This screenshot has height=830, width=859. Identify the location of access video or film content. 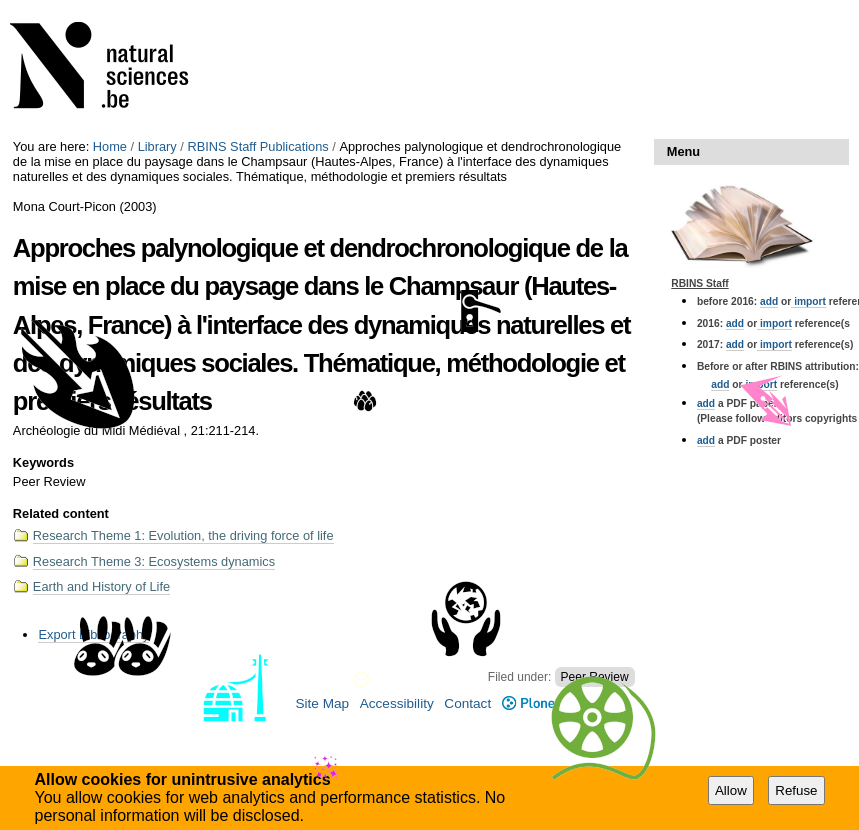
(603, 728).